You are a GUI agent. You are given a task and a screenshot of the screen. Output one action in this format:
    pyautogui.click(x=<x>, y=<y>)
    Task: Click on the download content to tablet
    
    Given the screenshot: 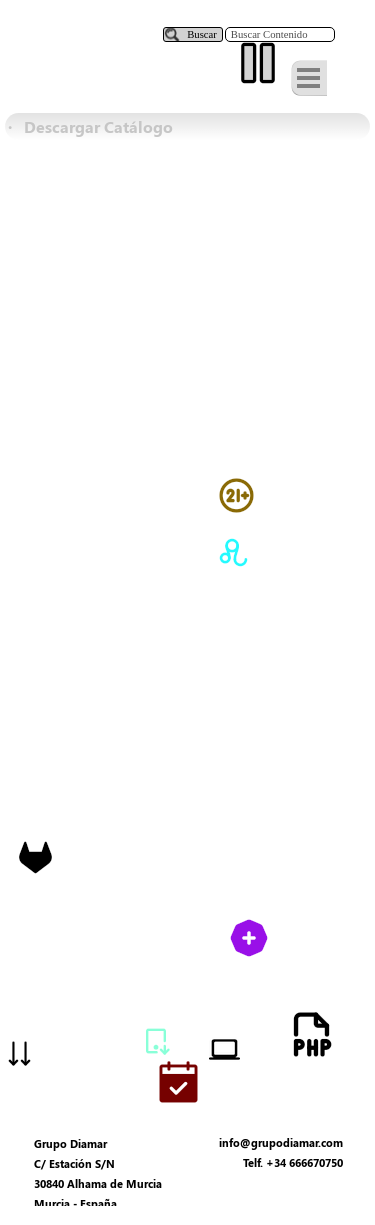 What is the action you would take?
    pyautogui.click(x=156, y=1041)
    